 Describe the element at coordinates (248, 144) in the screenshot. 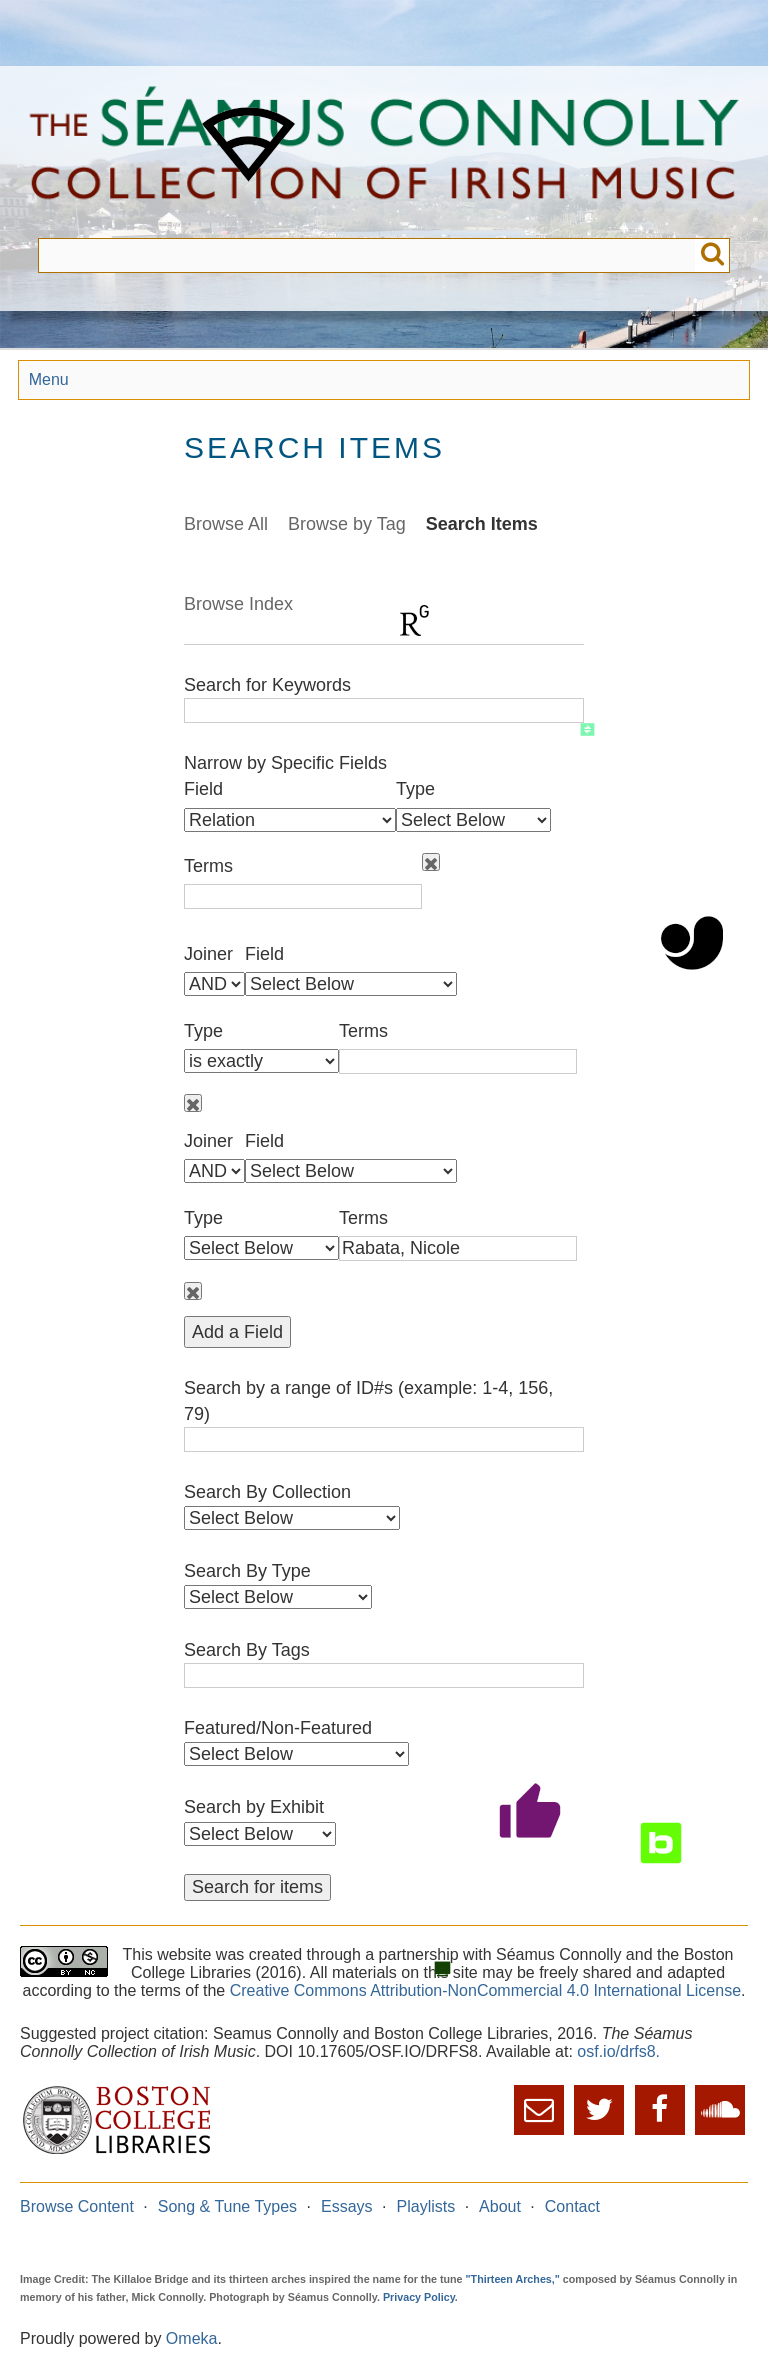

I see `indicates weak wifi signal strength` at that location.